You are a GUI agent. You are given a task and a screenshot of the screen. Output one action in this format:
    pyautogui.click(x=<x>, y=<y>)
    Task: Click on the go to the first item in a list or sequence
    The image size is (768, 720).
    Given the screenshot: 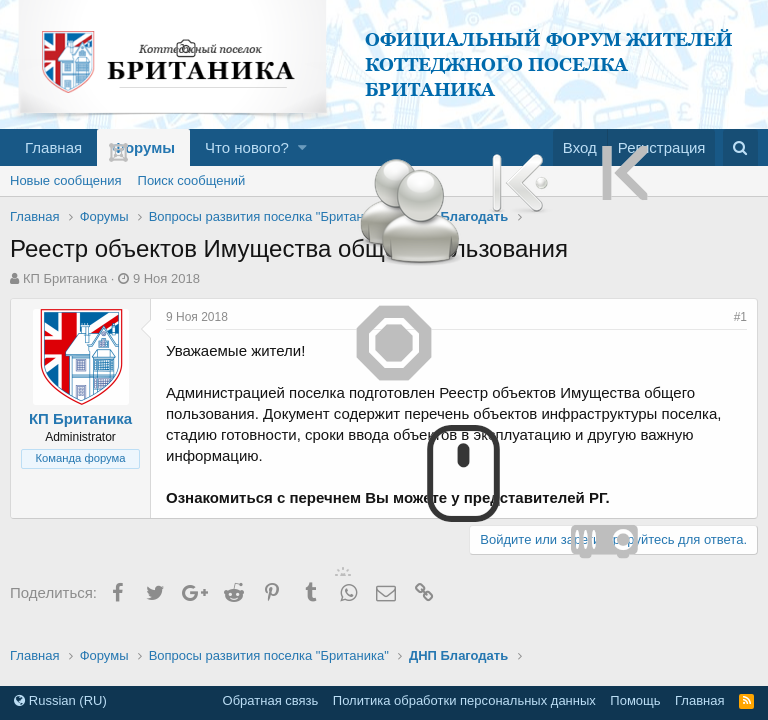 What is the action you would take?
    pyautogui.click(x=519, y=183)
    